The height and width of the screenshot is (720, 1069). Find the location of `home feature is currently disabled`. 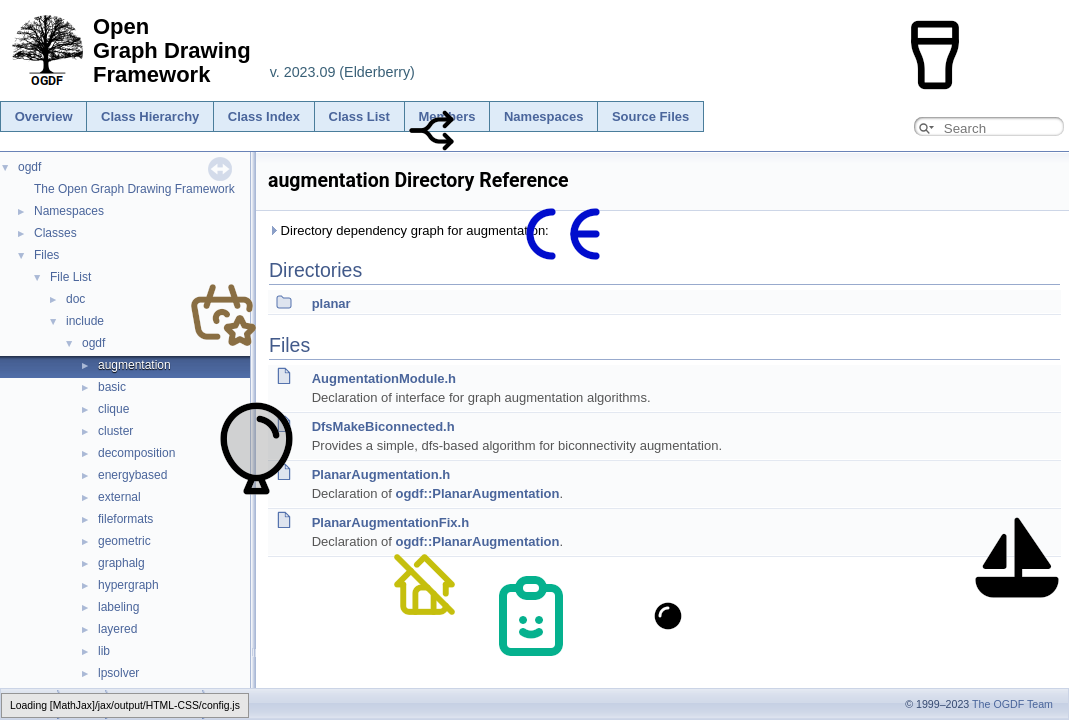

home feature is currently disabled is located at coordinates (424, 584).